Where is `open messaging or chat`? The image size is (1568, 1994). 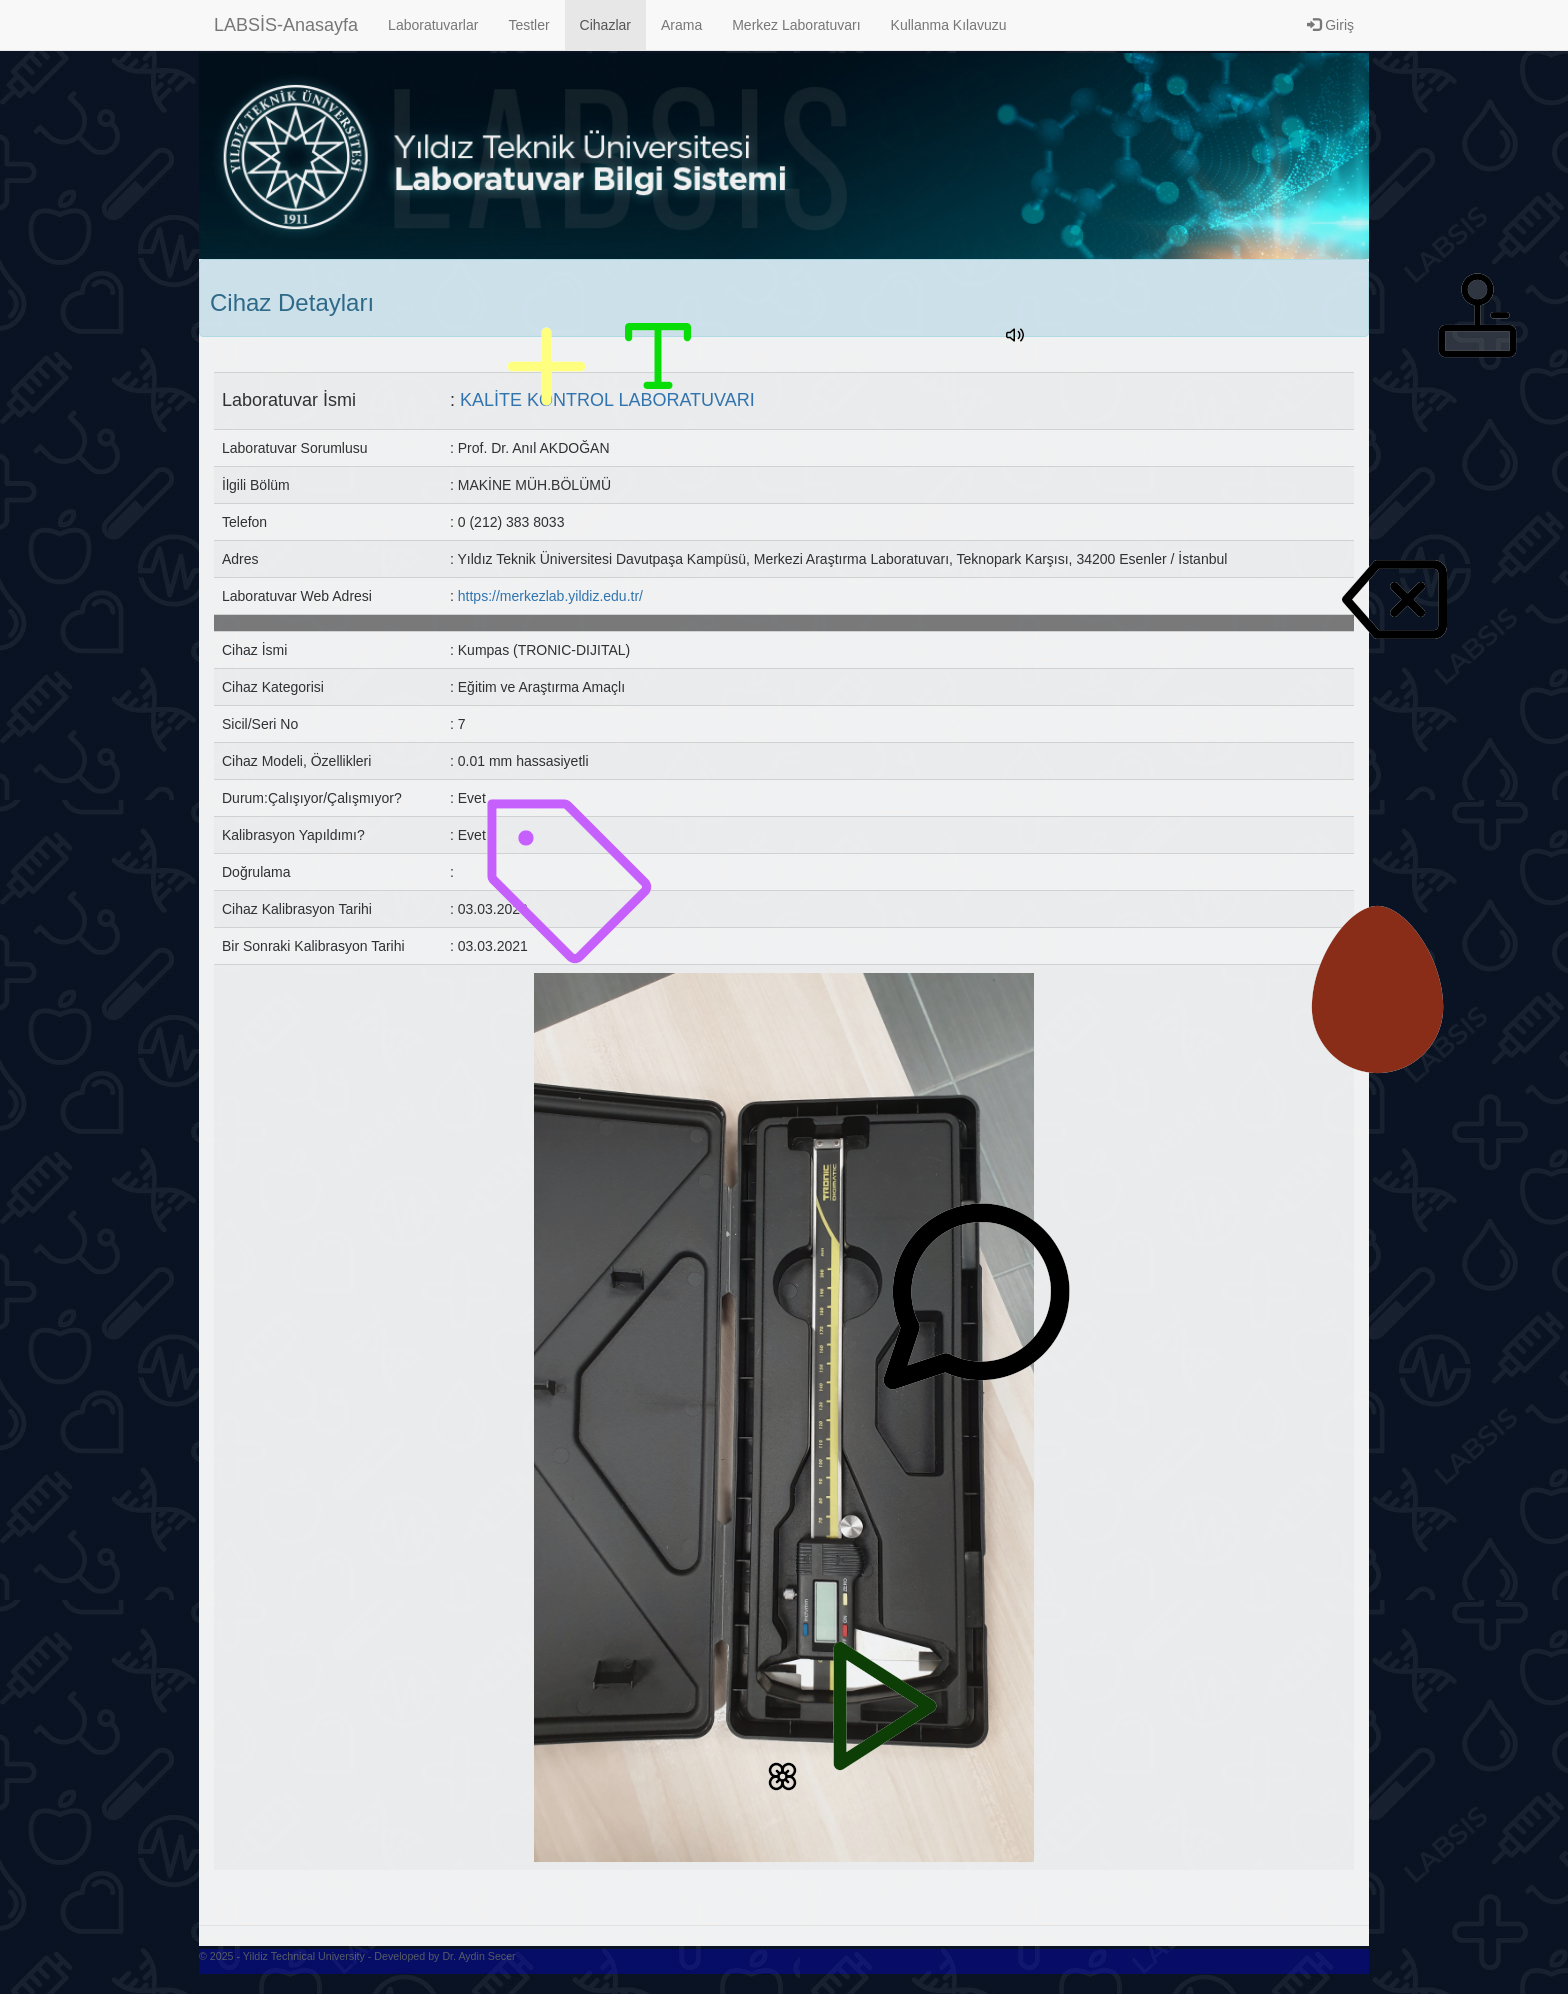
open messaging or chat is located at coordinates (976, 1296).